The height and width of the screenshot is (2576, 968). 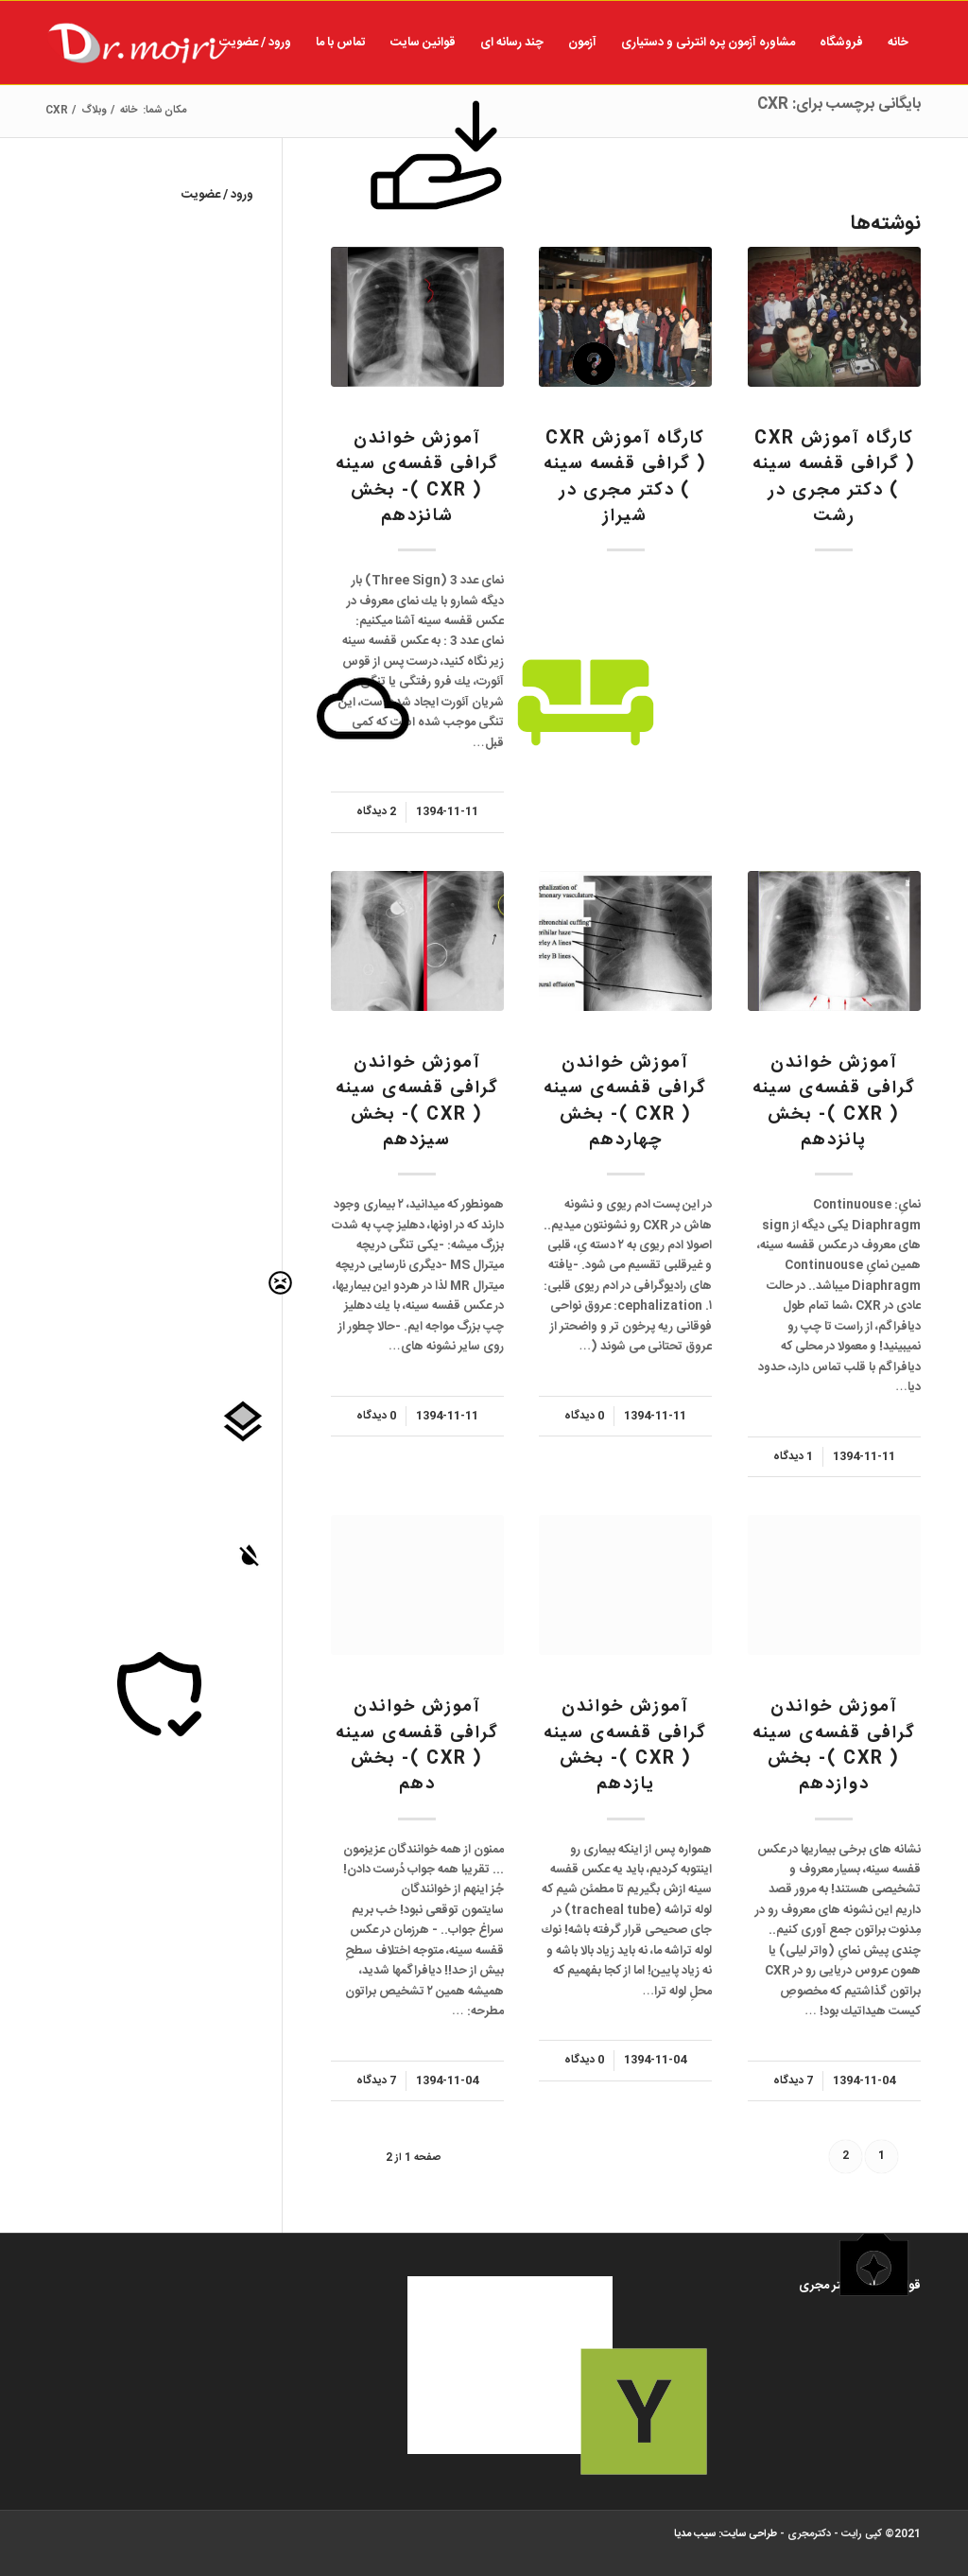 What do you see at coordinates (441, 162) in the screenshot?
I see `receive or accept an incoming item` at bounding box center [441, 162].